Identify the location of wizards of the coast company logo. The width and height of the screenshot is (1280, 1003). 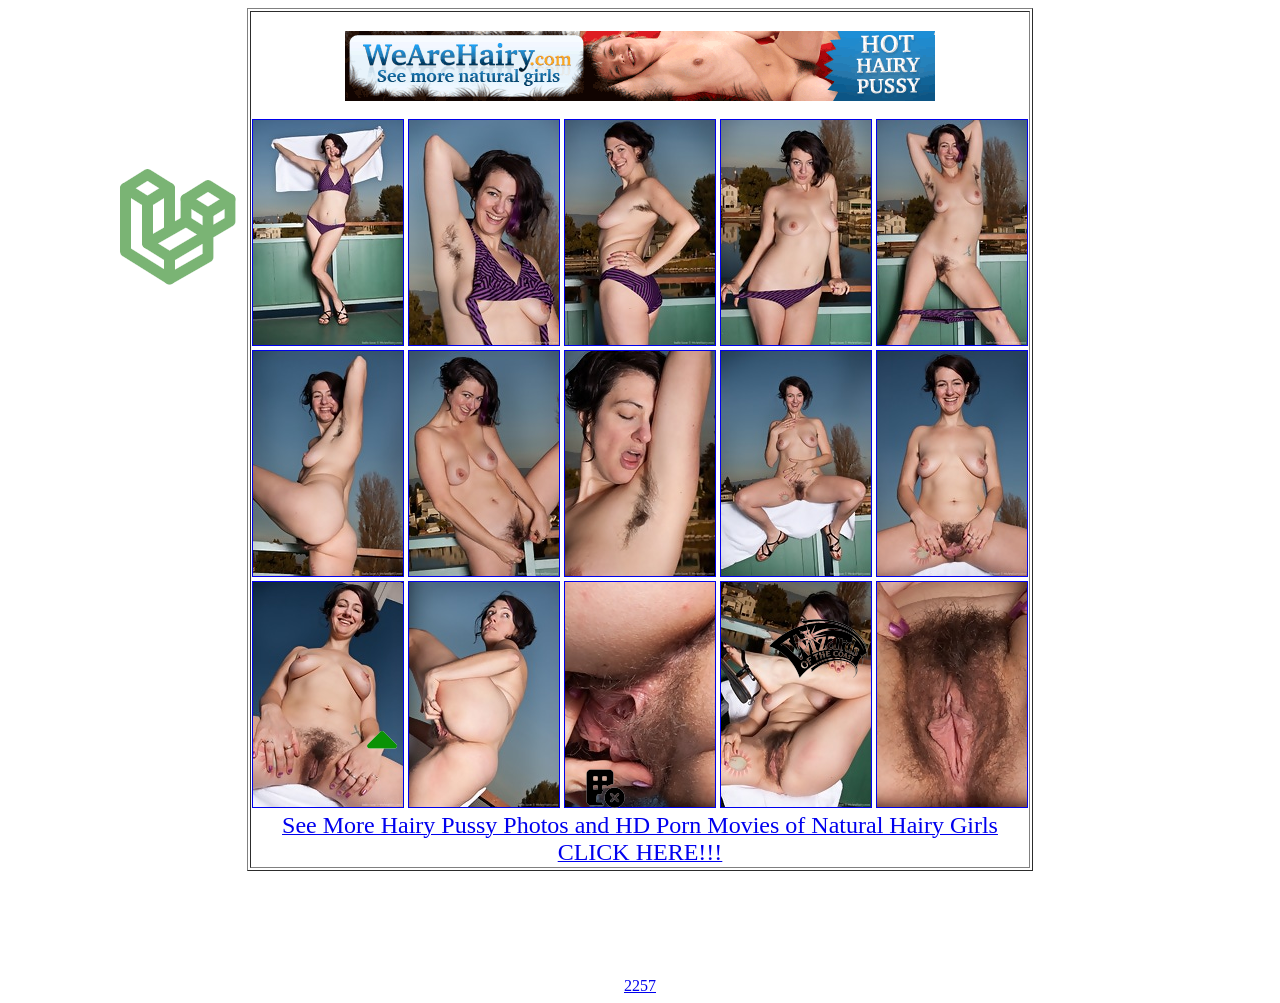
(818, 648).